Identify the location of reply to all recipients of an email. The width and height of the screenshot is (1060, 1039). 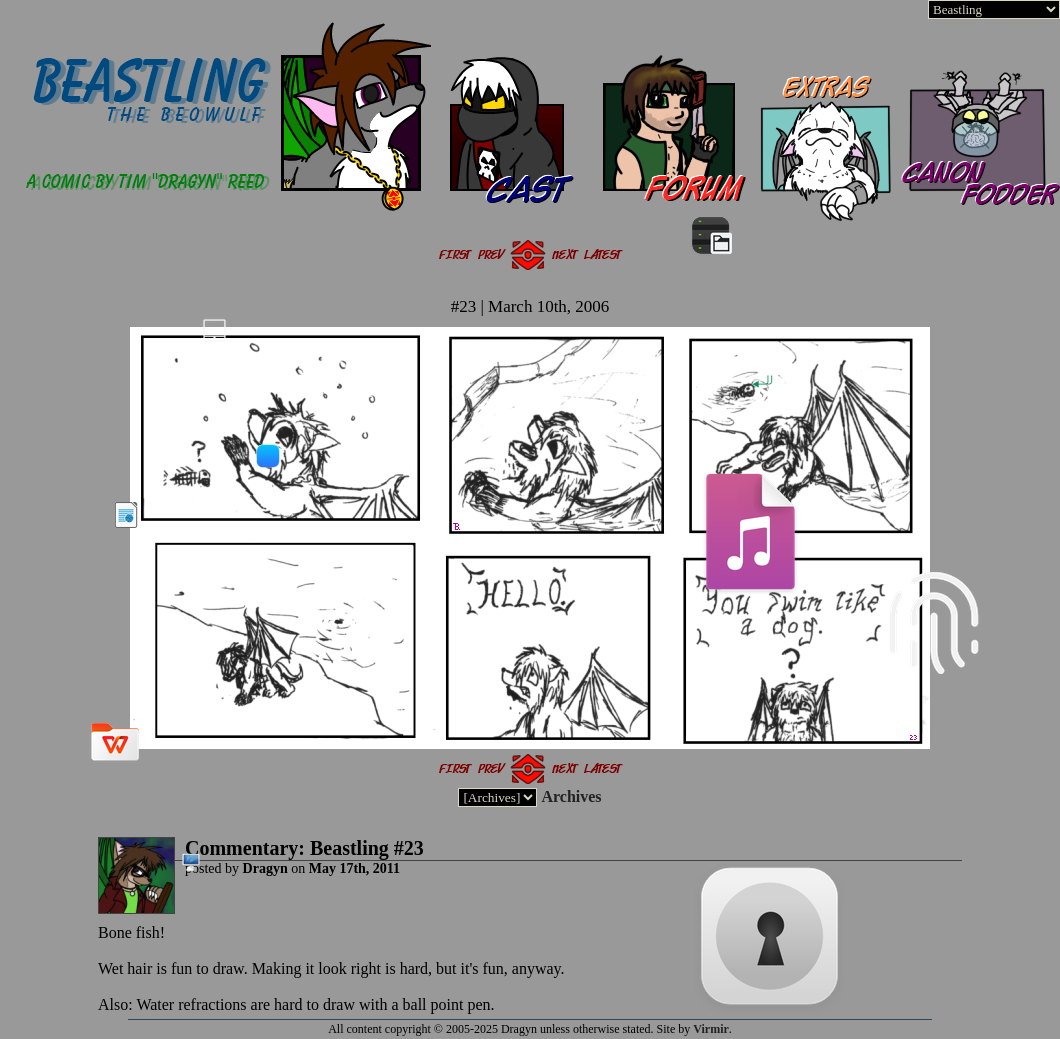
(762, 380).